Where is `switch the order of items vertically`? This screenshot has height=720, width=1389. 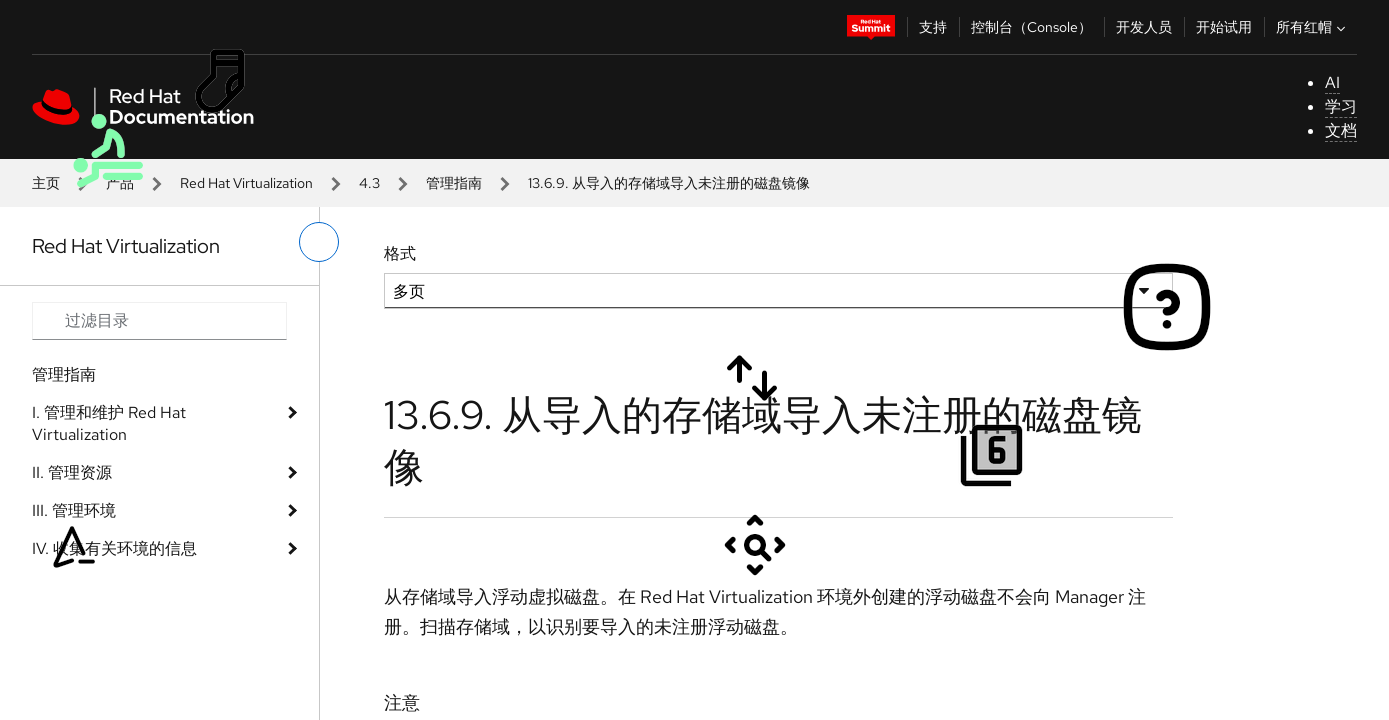
switch the order of items vertically is located at coordinates (752, 378).